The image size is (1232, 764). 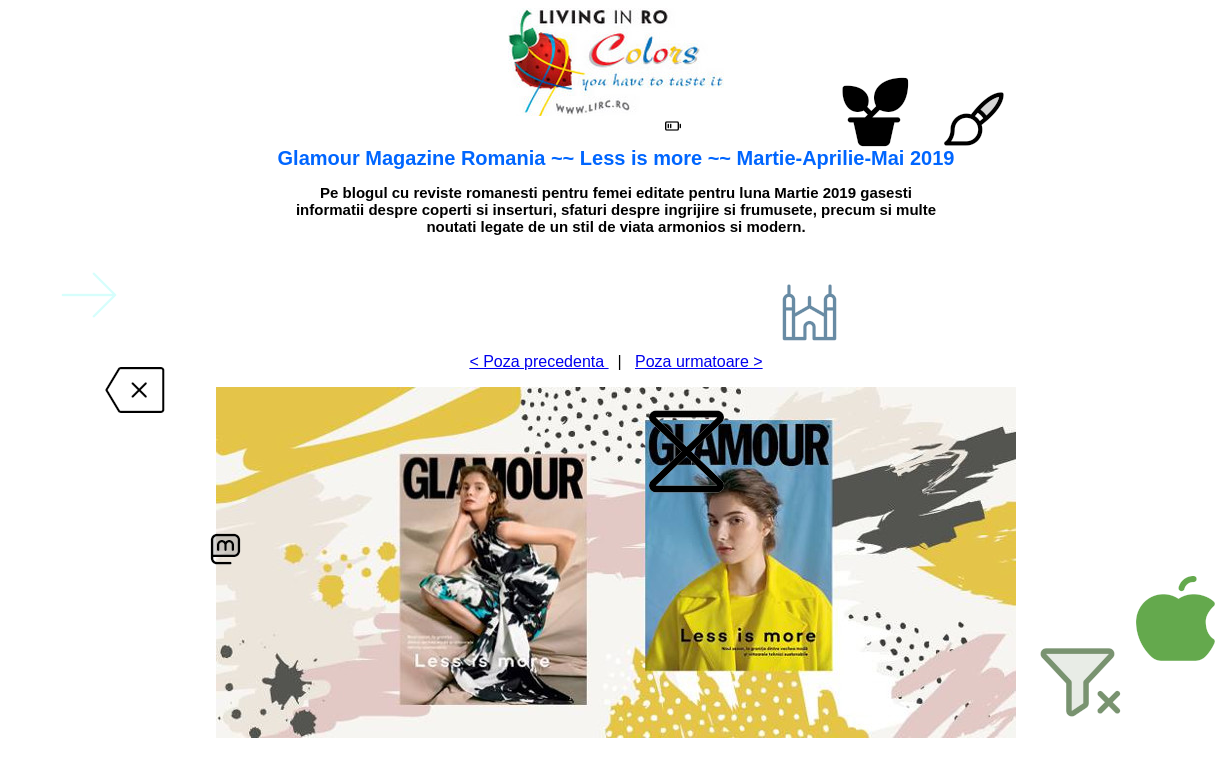 What do you see at coordinates (809, 313) in the screenshot?
I see `find nearby synagogues` at bounding box center [809, 313].